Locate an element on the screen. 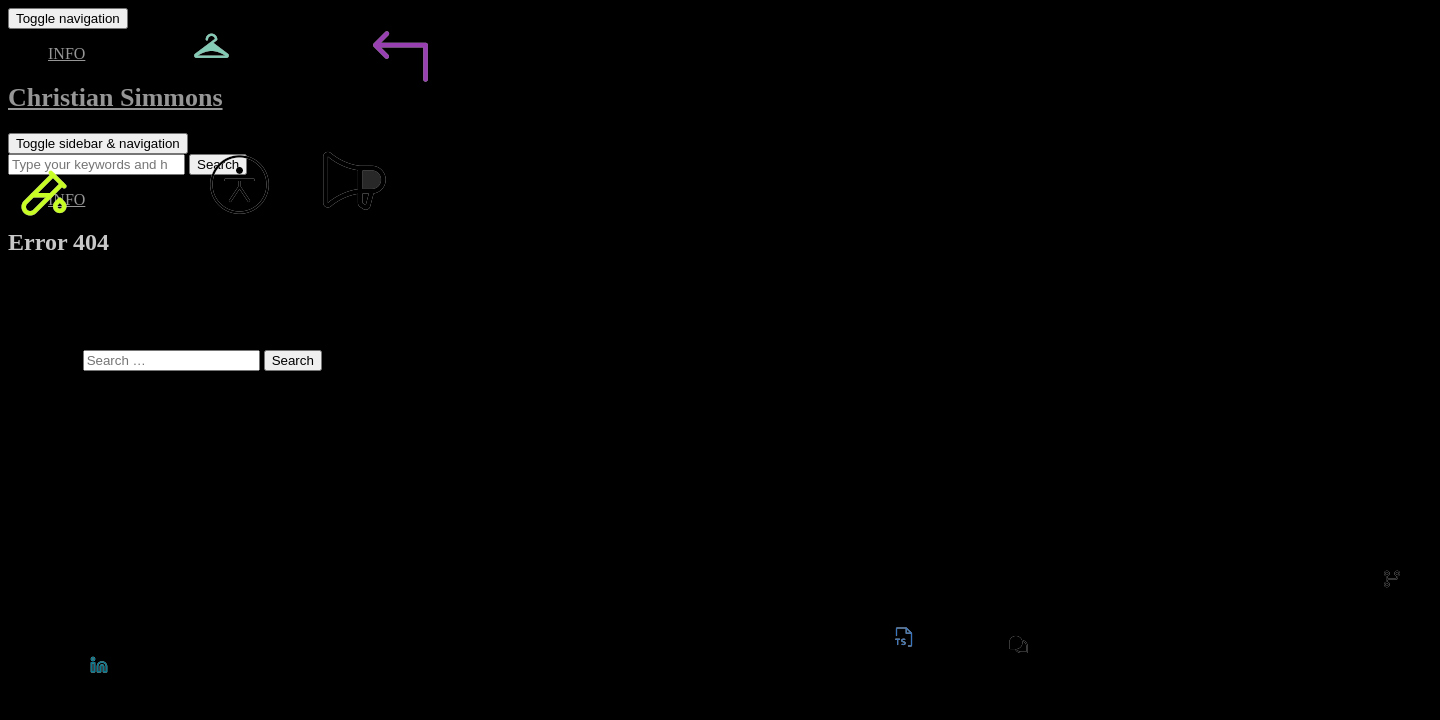 This screenshot has width=1440, height=720. go back to the previous screen is located at coordinates (400, 56).